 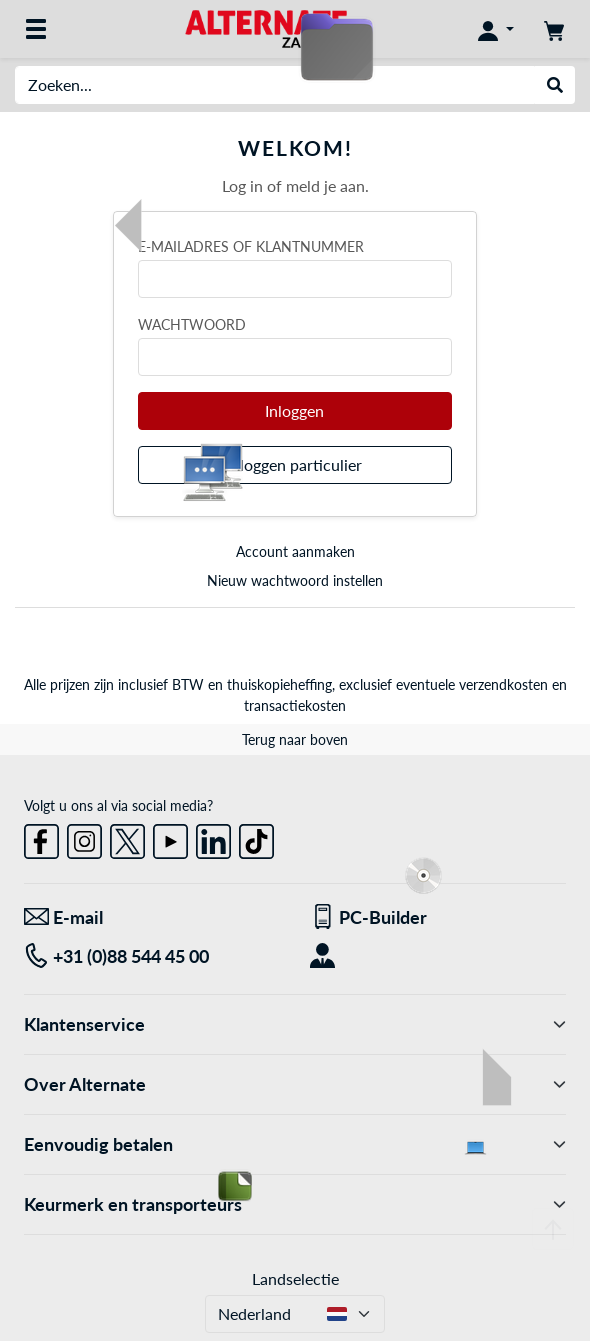 I want to click on open a folder to view its contents, so click(x=337, y=47).